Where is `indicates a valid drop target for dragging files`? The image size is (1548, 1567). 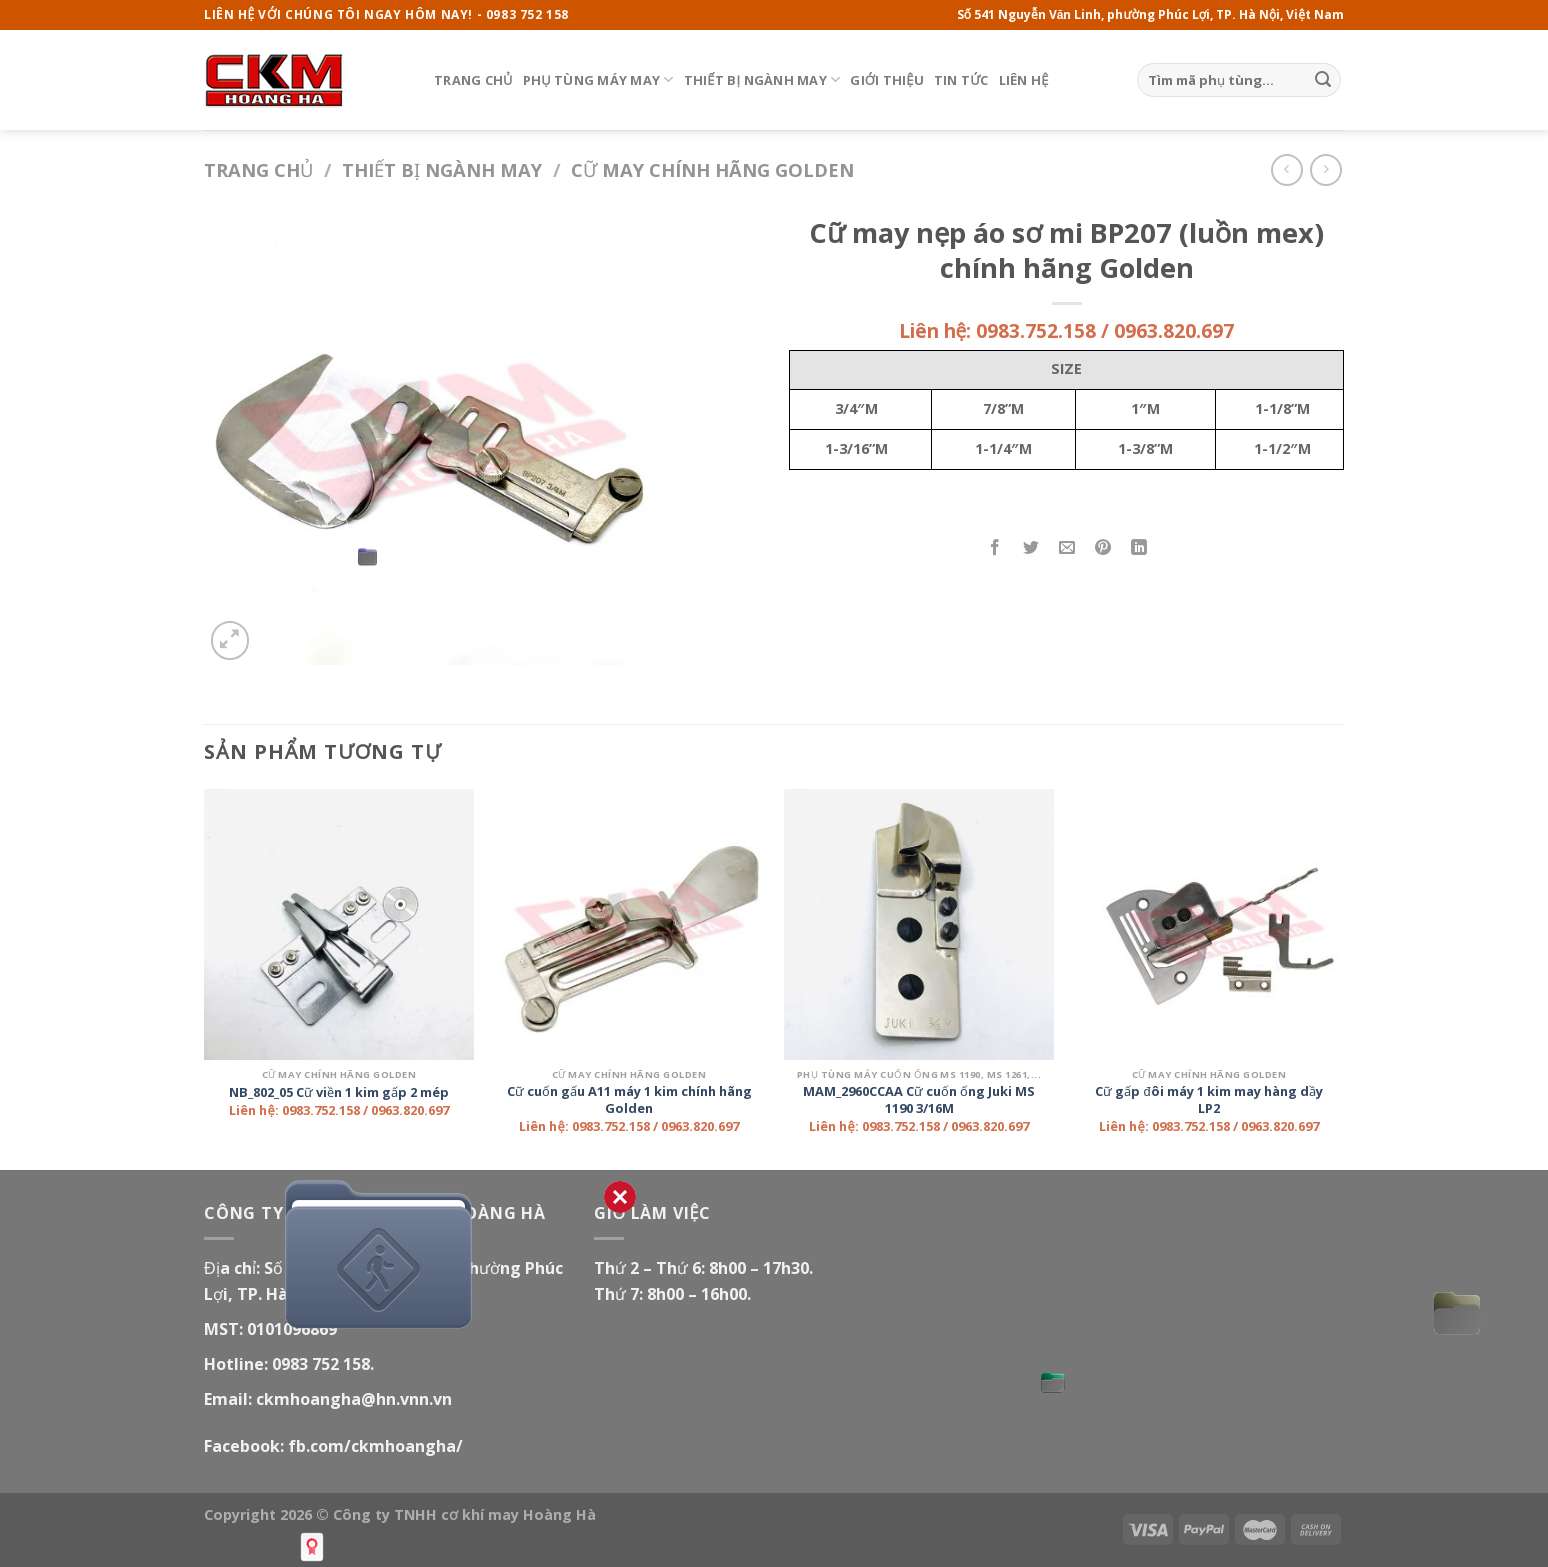 indicates a valid drop target for dragging files is located at coordinates (1457, 1313).